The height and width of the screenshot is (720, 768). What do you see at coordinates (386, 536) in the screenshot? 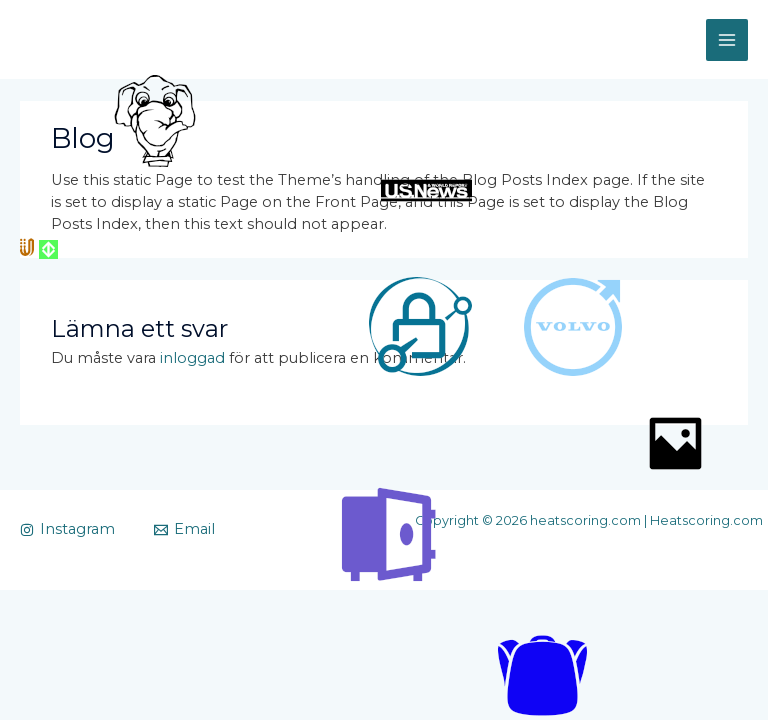
I see `access secure storage or vault` at bounding box center [386, 536].